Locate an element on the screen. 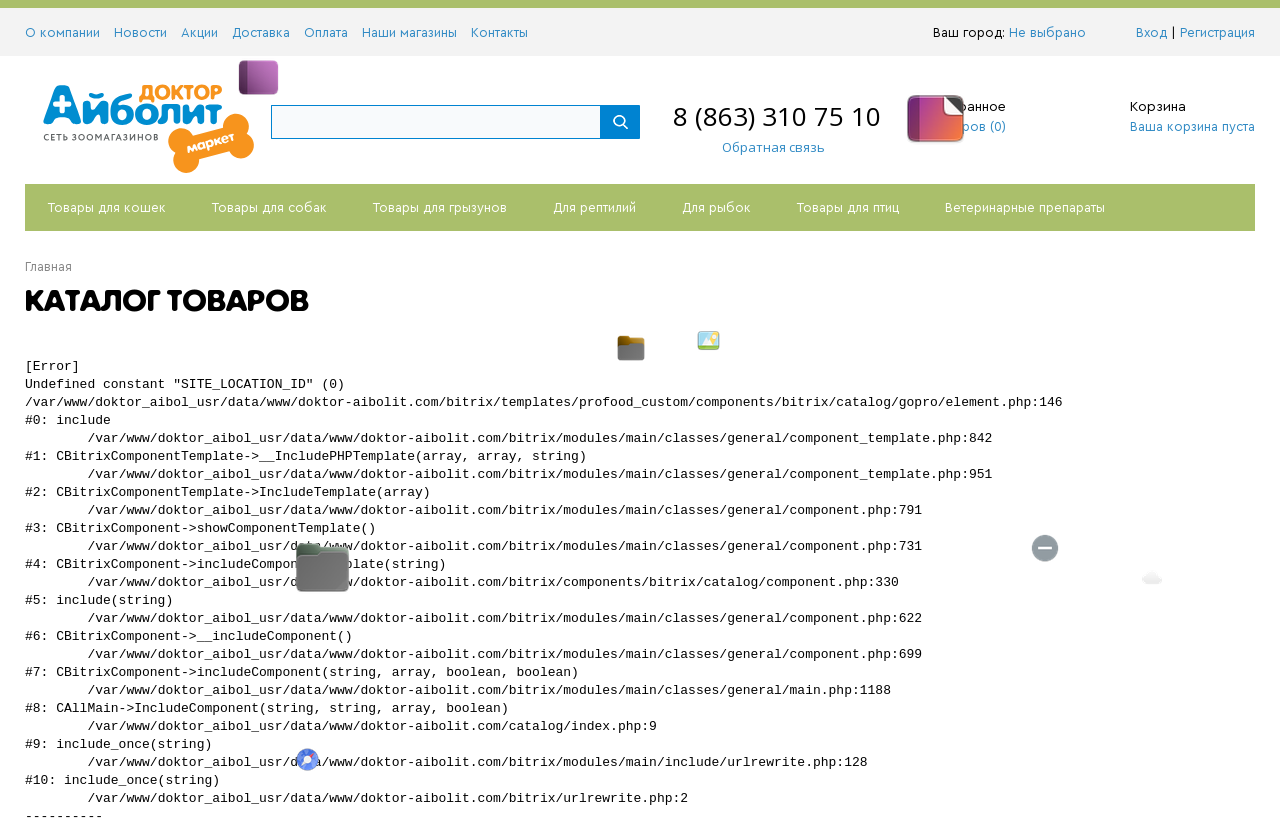 Image resolution: width=1280 pixels, height=839 pixels. open web browser application is located at coordinates (307, 759).